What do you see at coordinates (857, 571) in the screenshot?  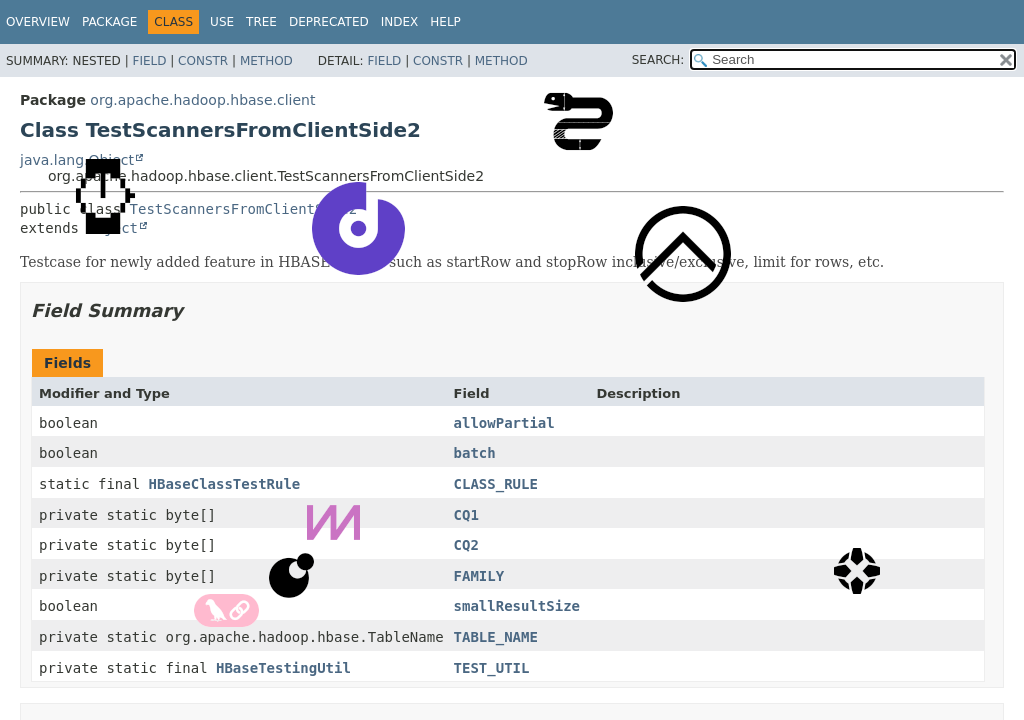 I see `visit the IGN gaming news and reviews website` at bounding box center [857, 571].